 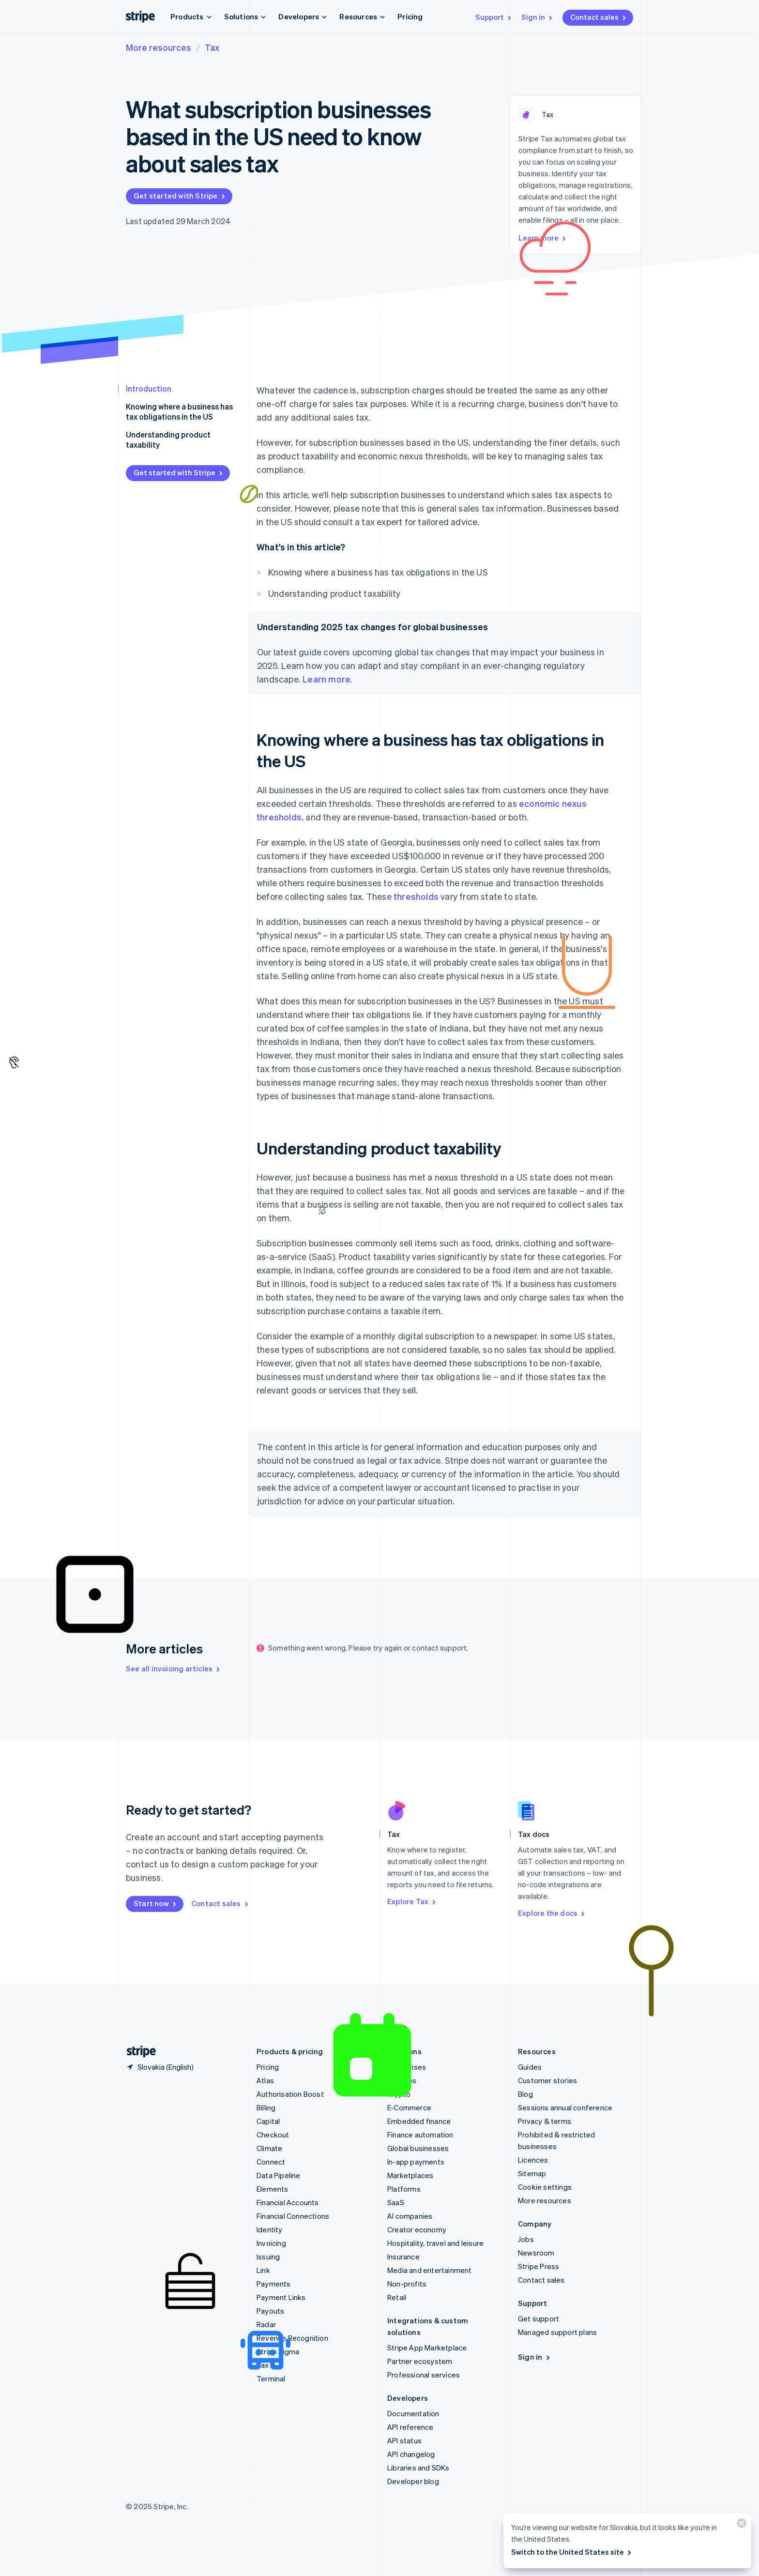 What do you see at coordinates (95, 1594) in the screenshot?
I see `roll the dice or generate a random result` at bounding box center [95, 1594].